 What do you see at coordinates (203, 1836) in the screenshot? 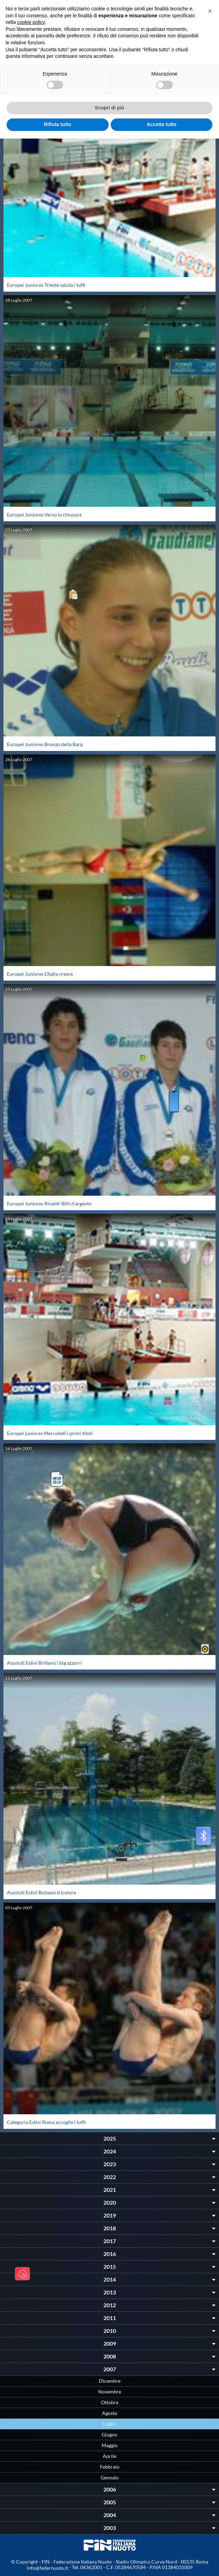
I see `indicates bluetooth is currently active and connected` at bounding box center [203, 1836].